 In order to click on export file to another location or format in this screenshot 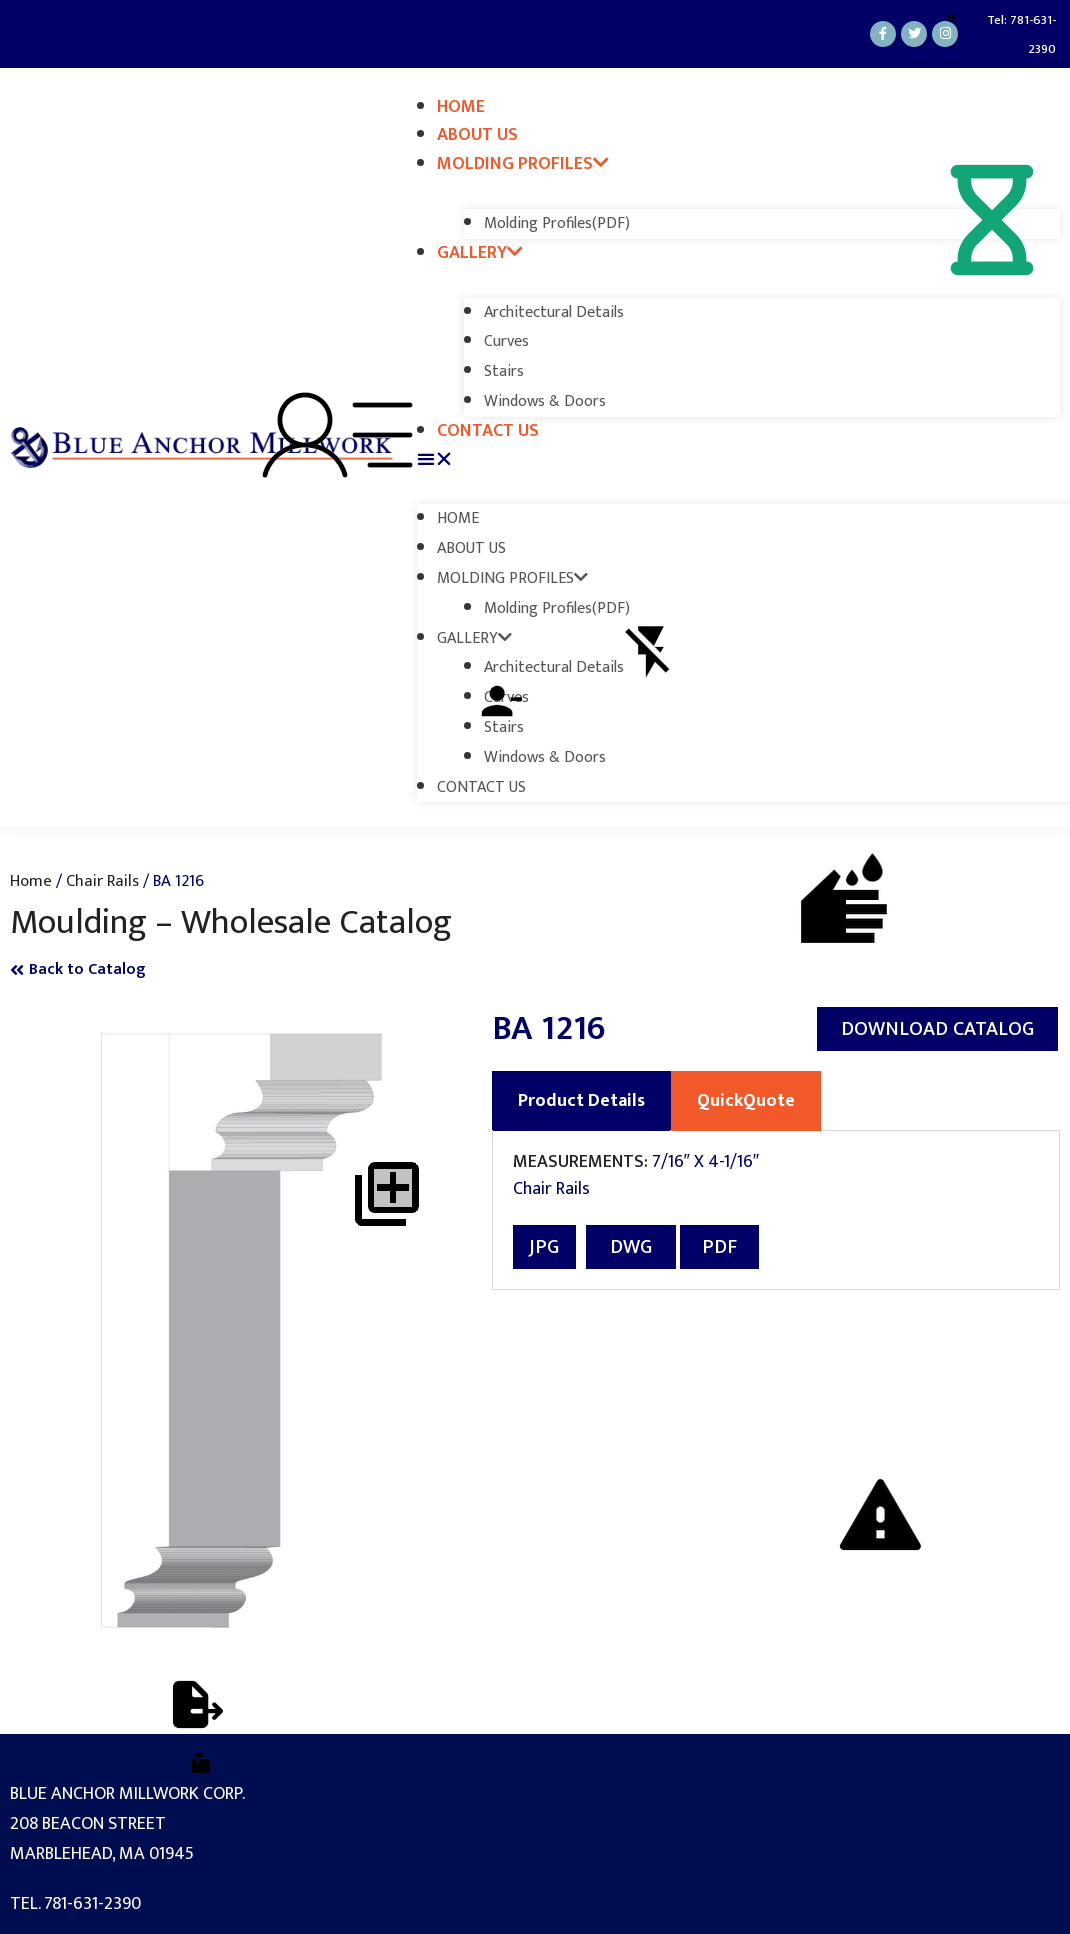, I will do `click(196, 1704)`.